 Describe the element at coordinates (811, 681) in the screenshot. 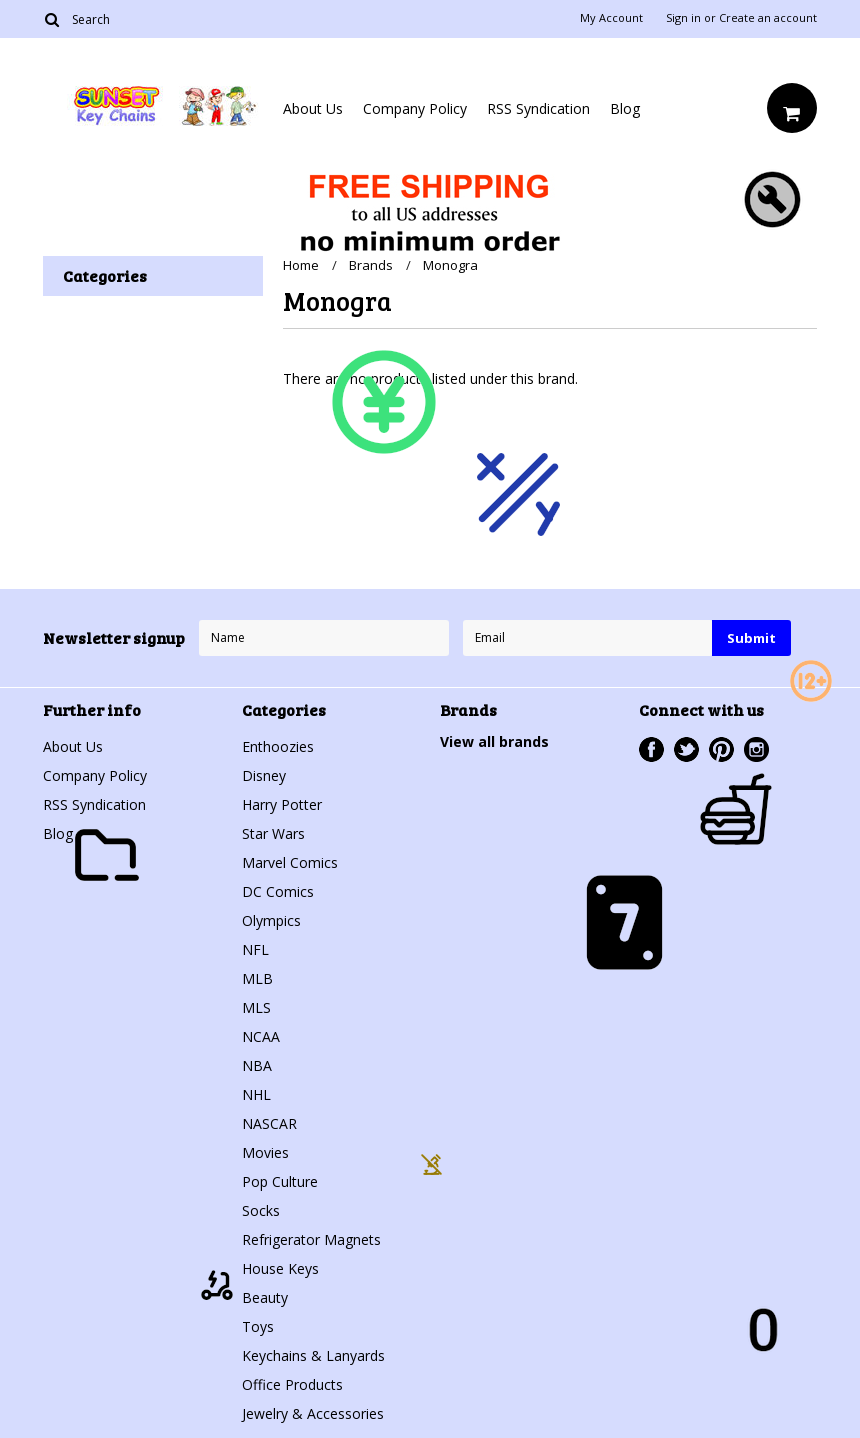

I see `indicates content rated for ages 12 and older` at that location.